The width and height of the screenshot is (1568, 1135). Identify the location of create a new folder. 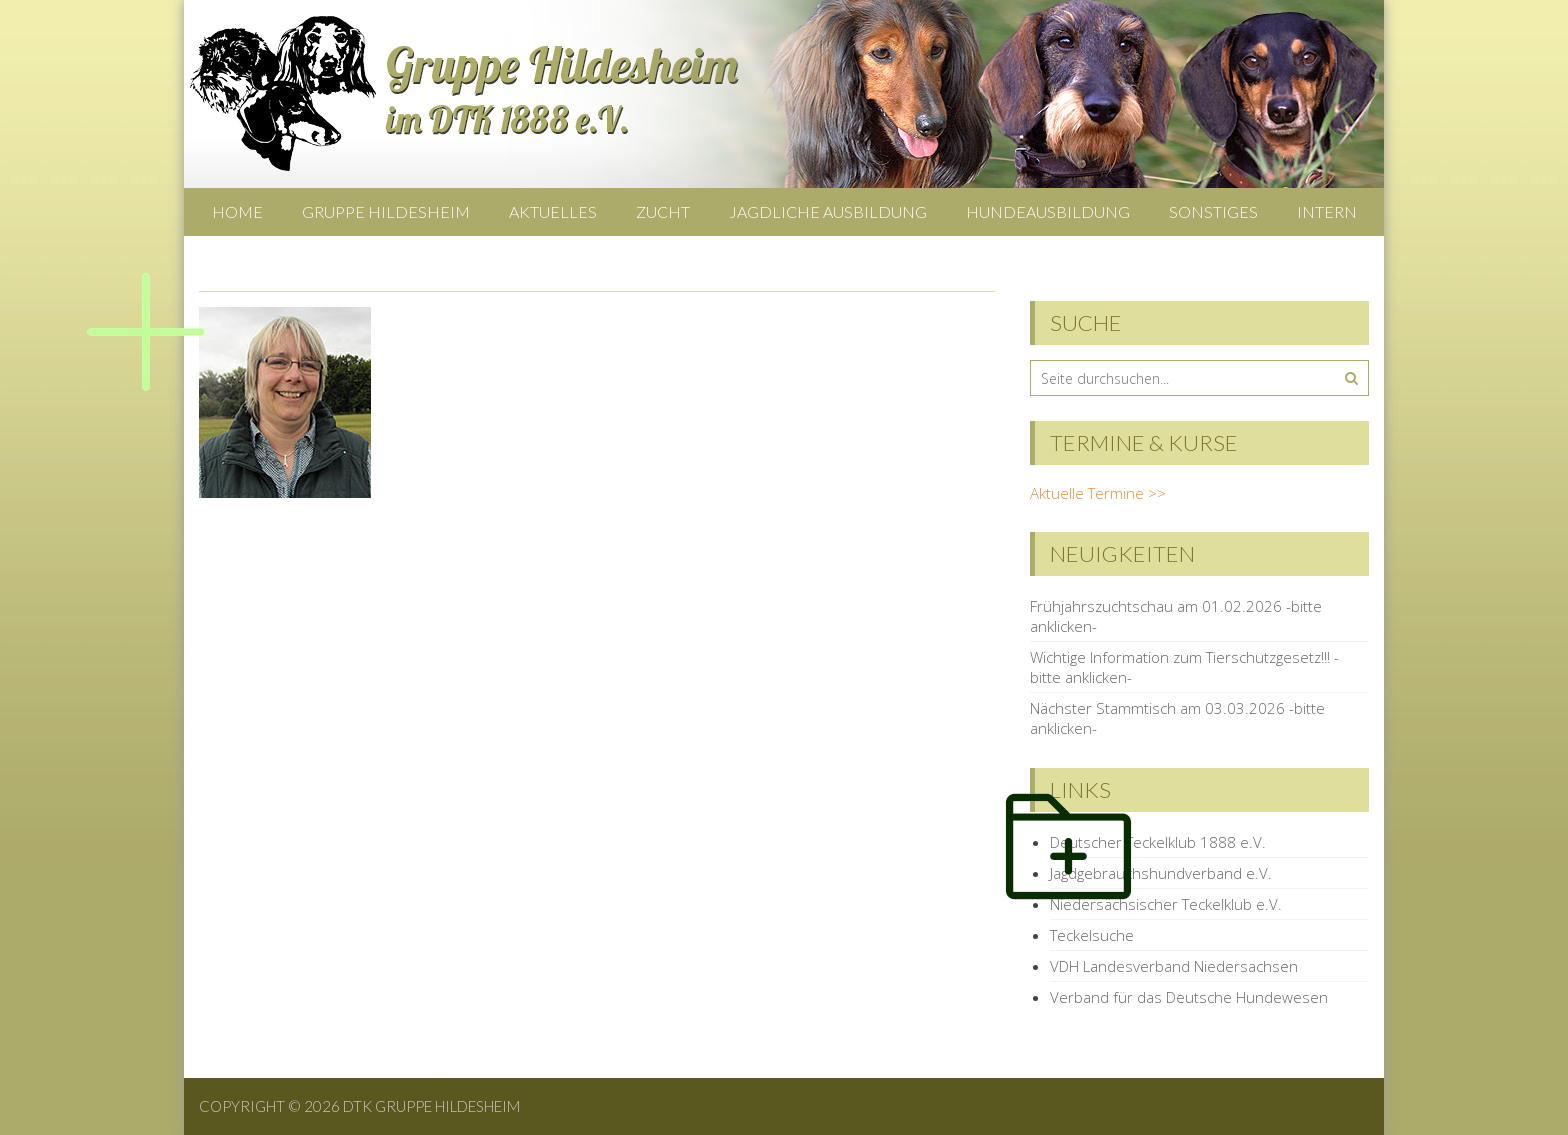
(1068, 846).